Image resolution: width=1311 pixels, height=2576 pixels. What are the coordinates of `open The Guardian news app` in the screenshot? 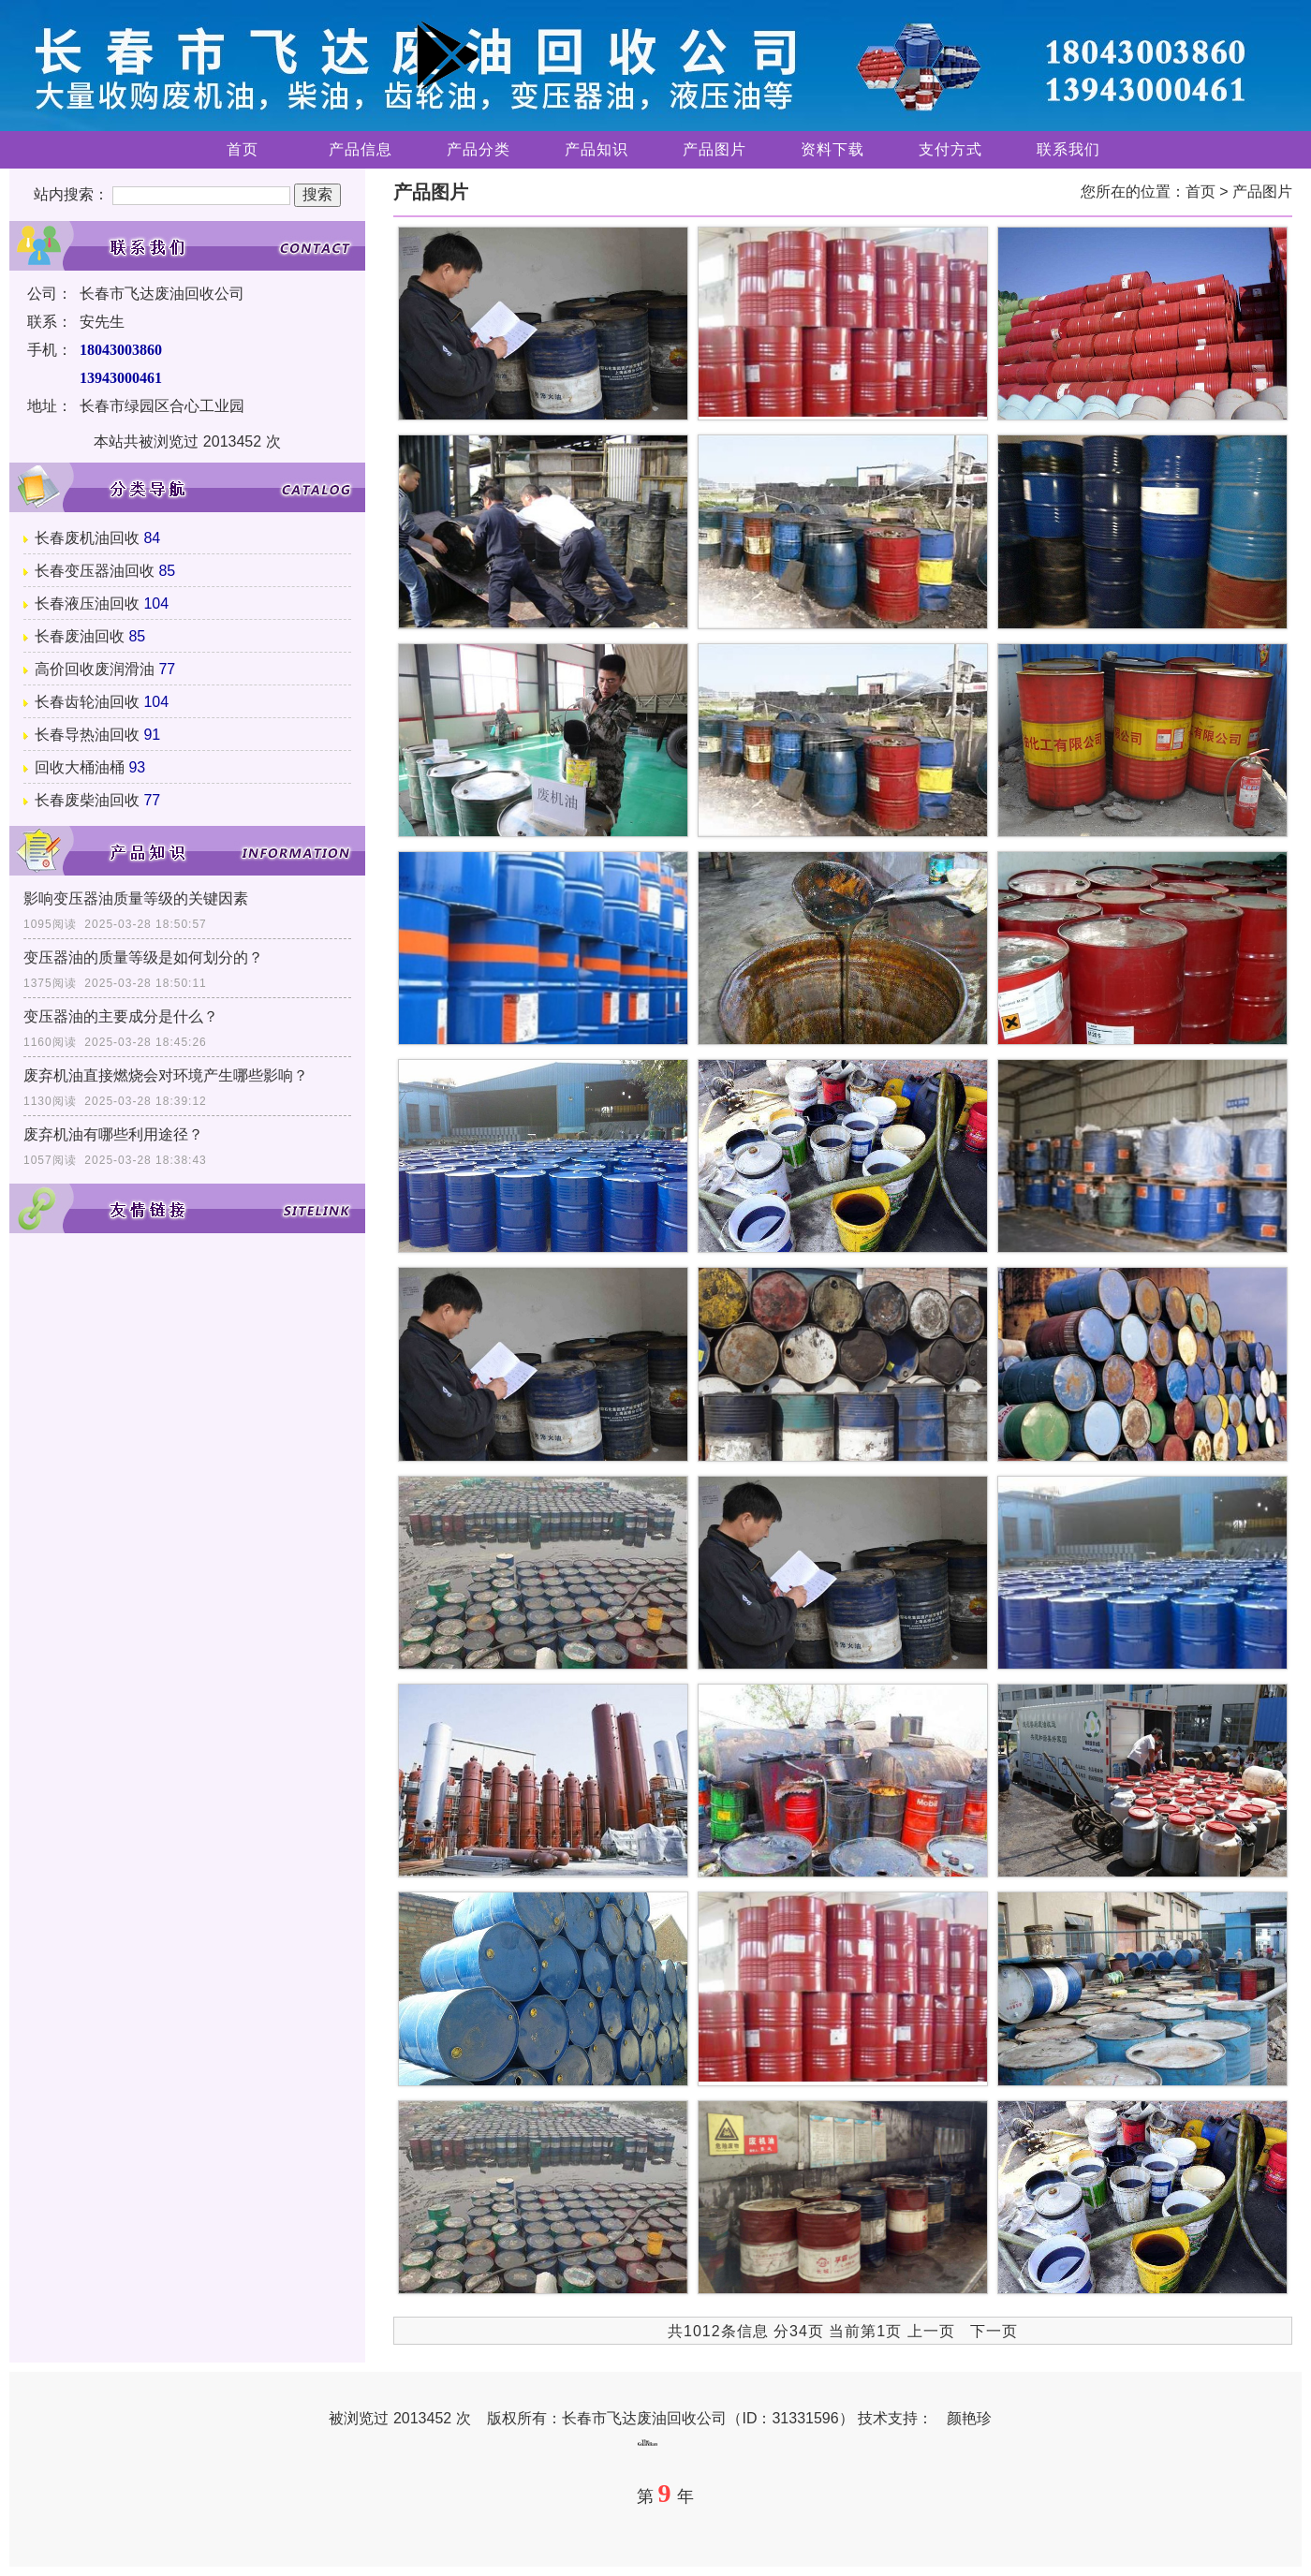 It's located at (647, 2442).